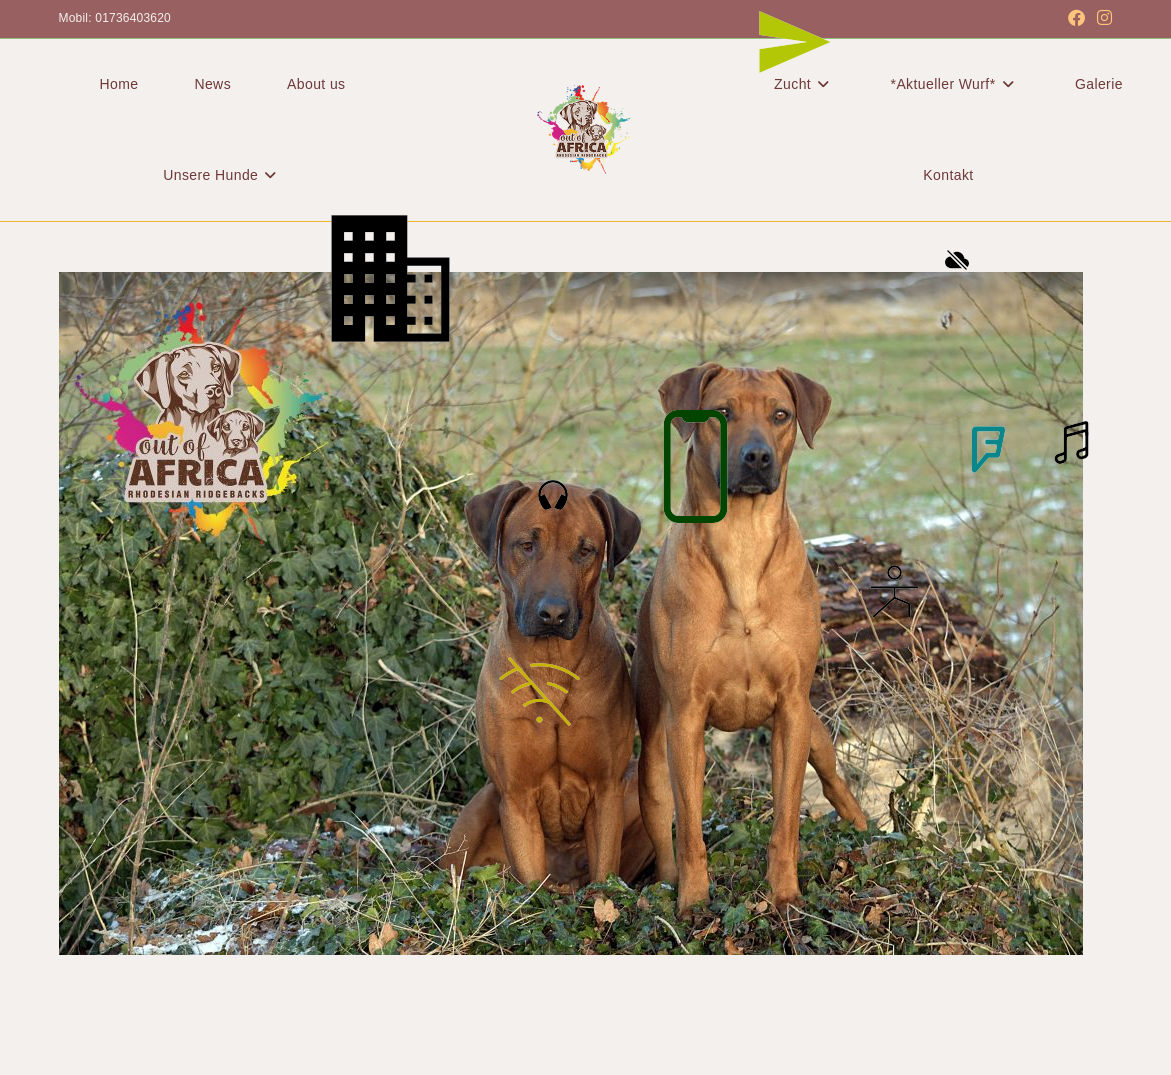 The height and width of the screenshot is (1075, 1171). Describe the element at coordinates (539, 691) in the screenshot. I see `indicates no wifi connection available` at that location.